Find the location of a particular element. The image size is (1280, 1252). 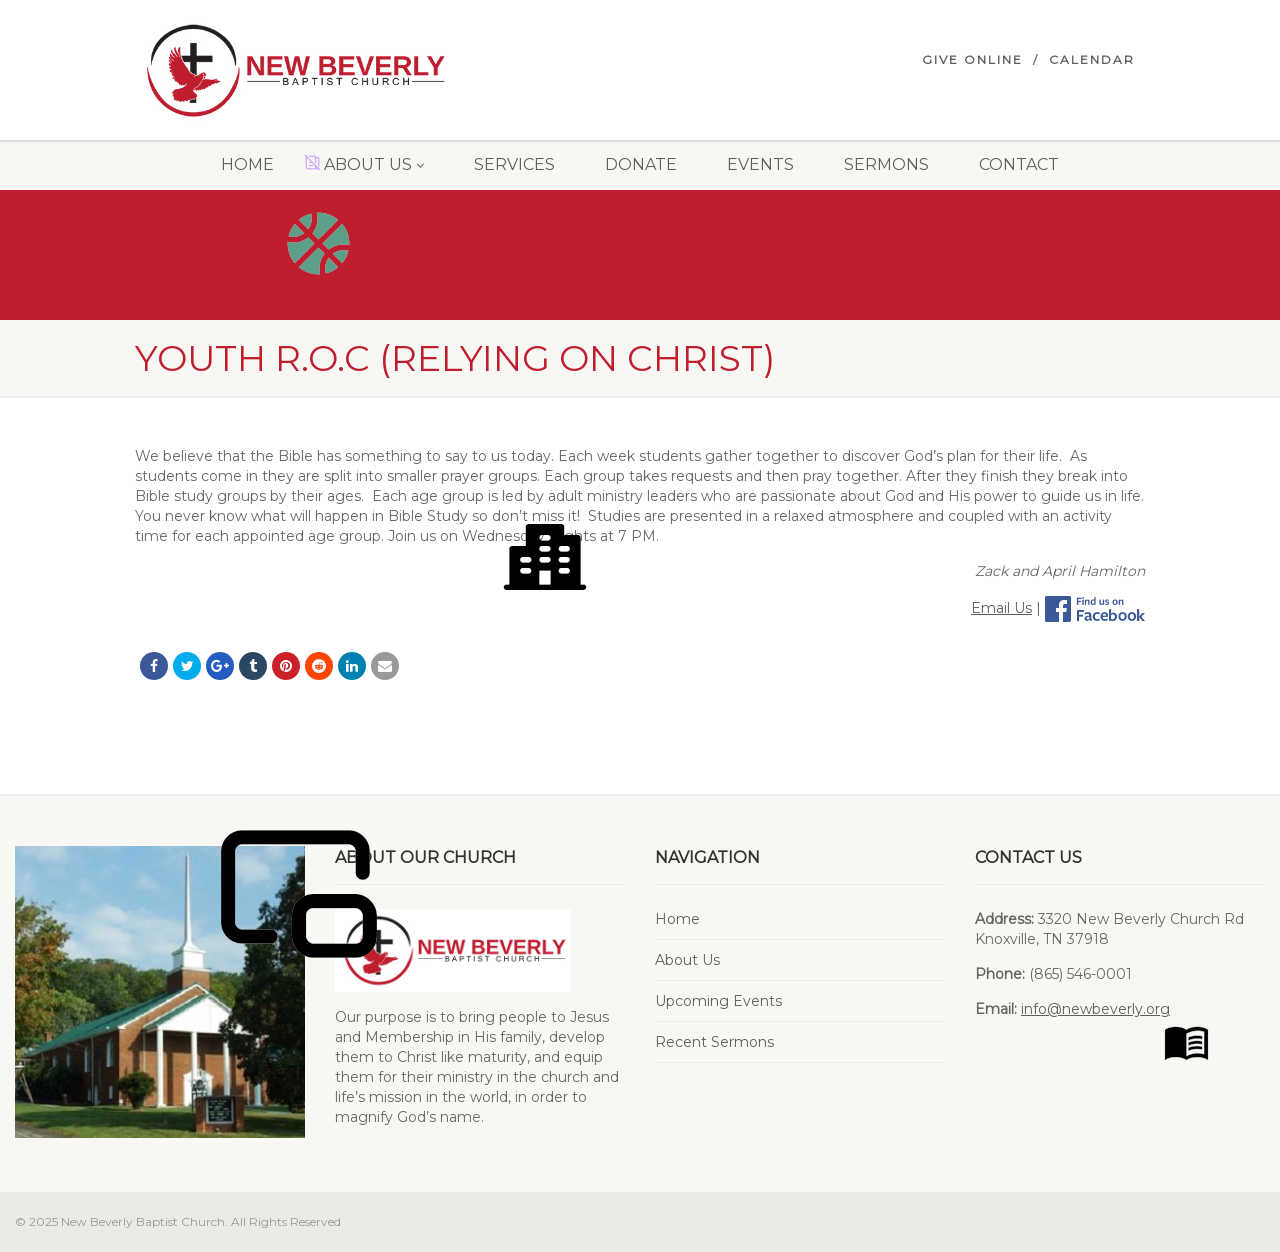

view apartment or residential listings is located at coordinates (545, 557).